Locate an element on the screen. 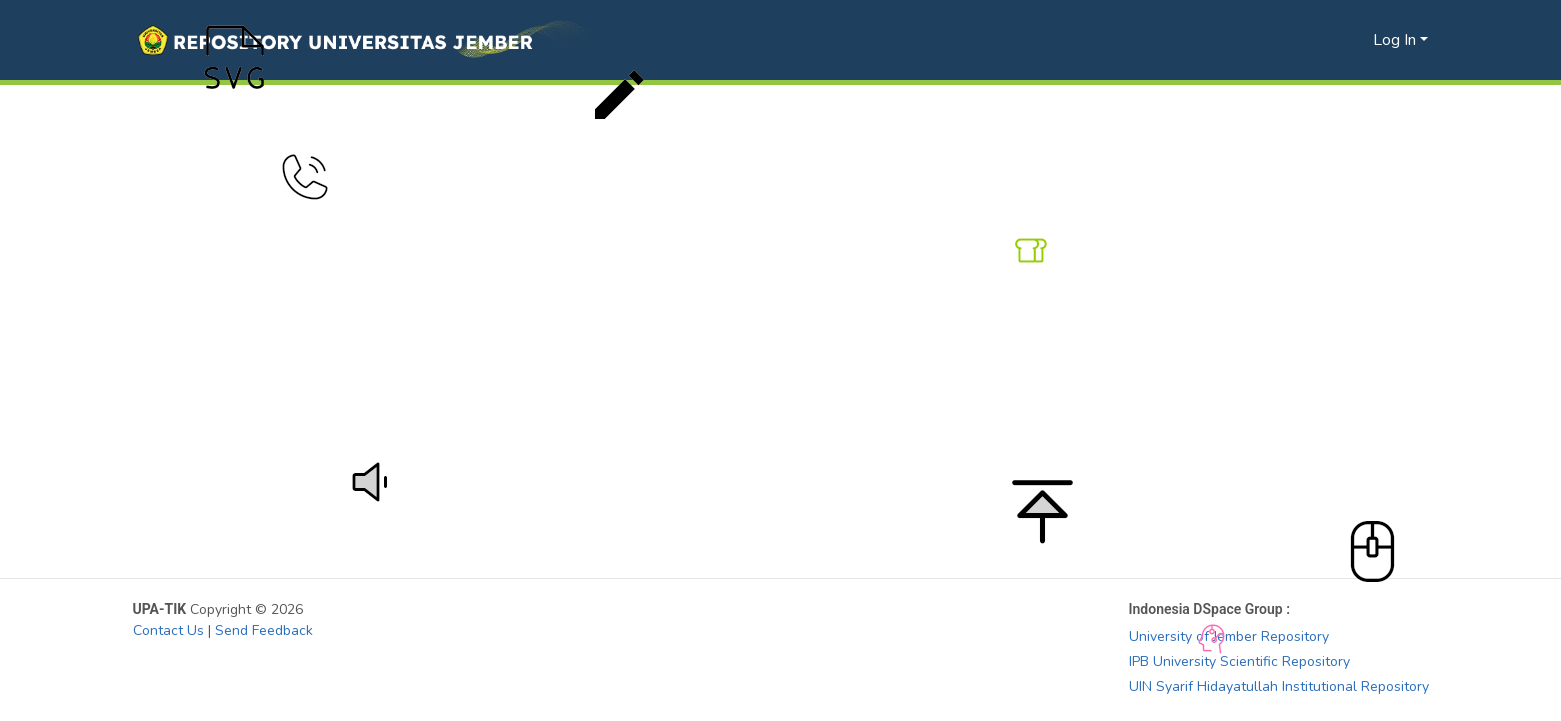  open an SVG file is located at coordinates (235, 60).